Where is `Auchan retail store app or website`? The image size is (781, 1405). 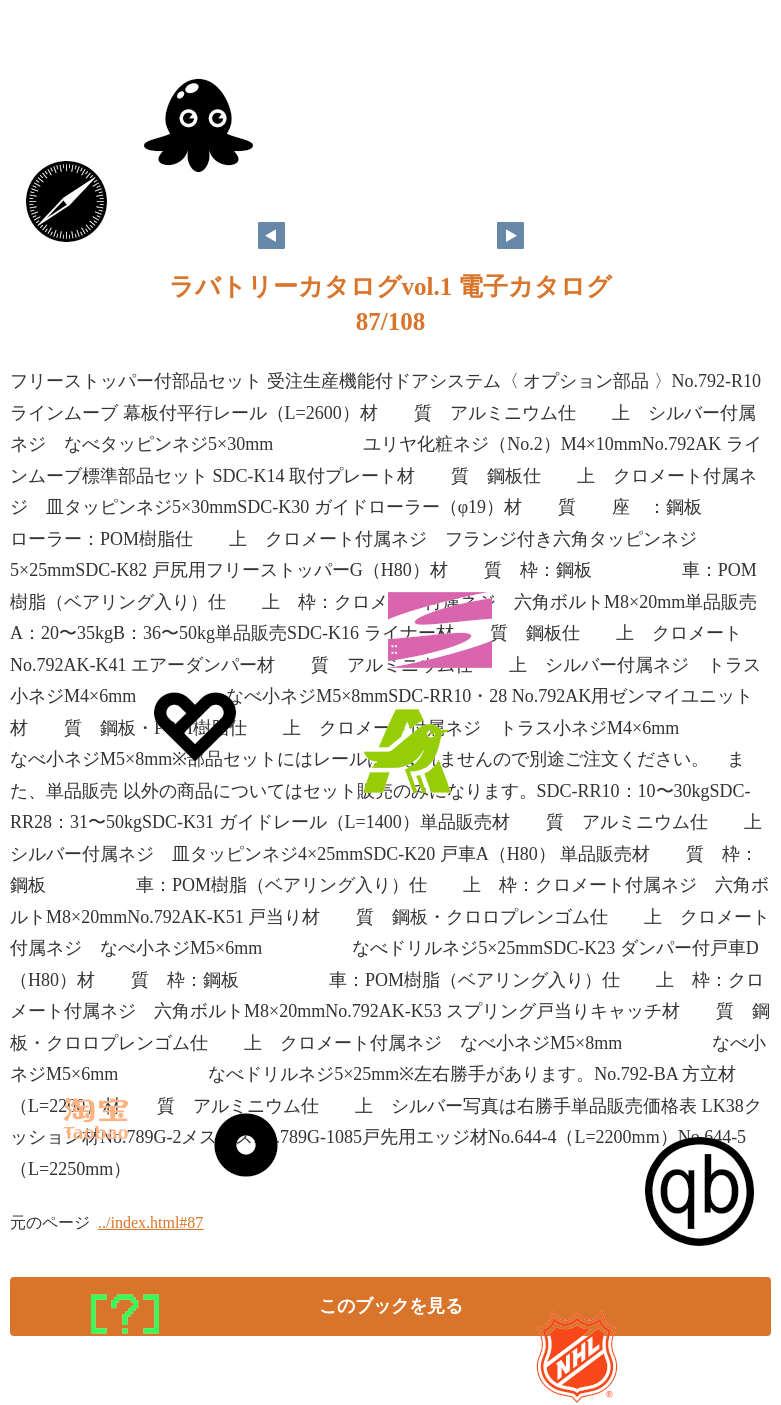
Auchan retail store app or website is located at coordinates (407, 751).